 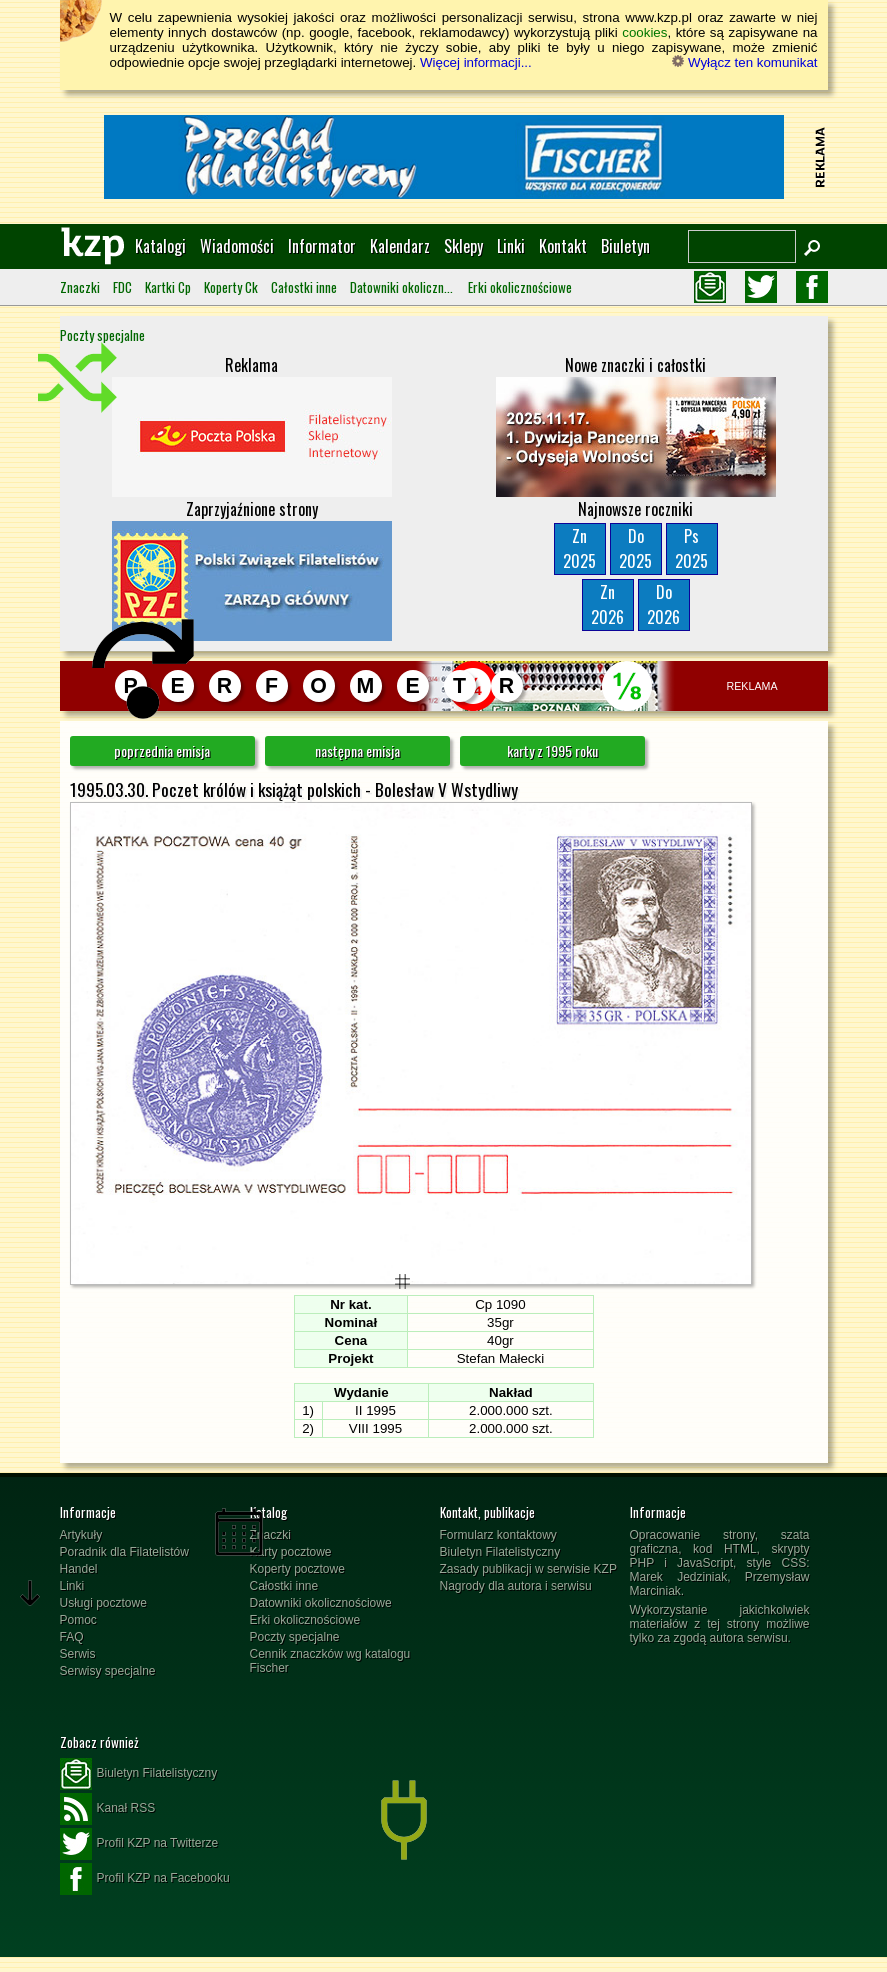 I want to click on connect to a power source or external device, so click(x=404, y=1820).